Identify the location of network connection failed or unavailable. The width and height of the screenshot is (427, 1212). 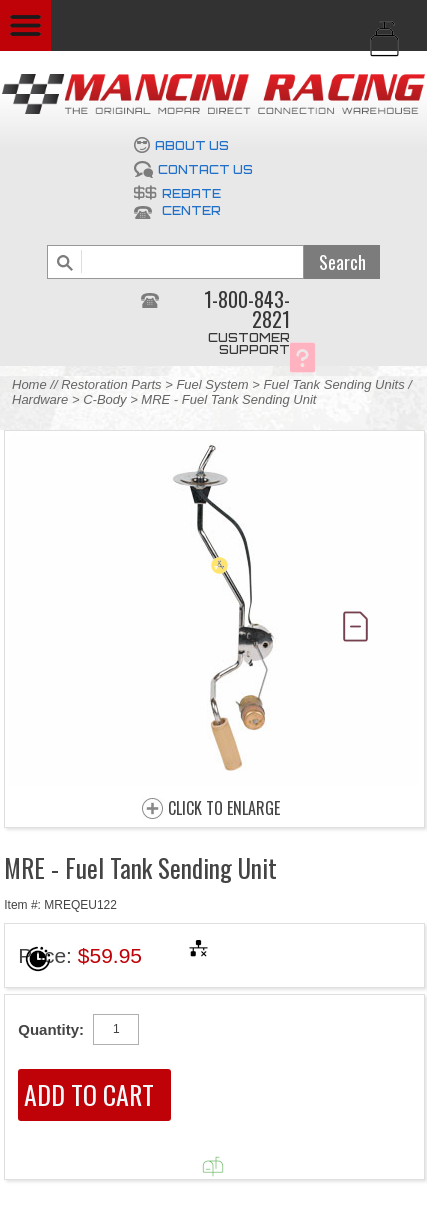
(198, 948).